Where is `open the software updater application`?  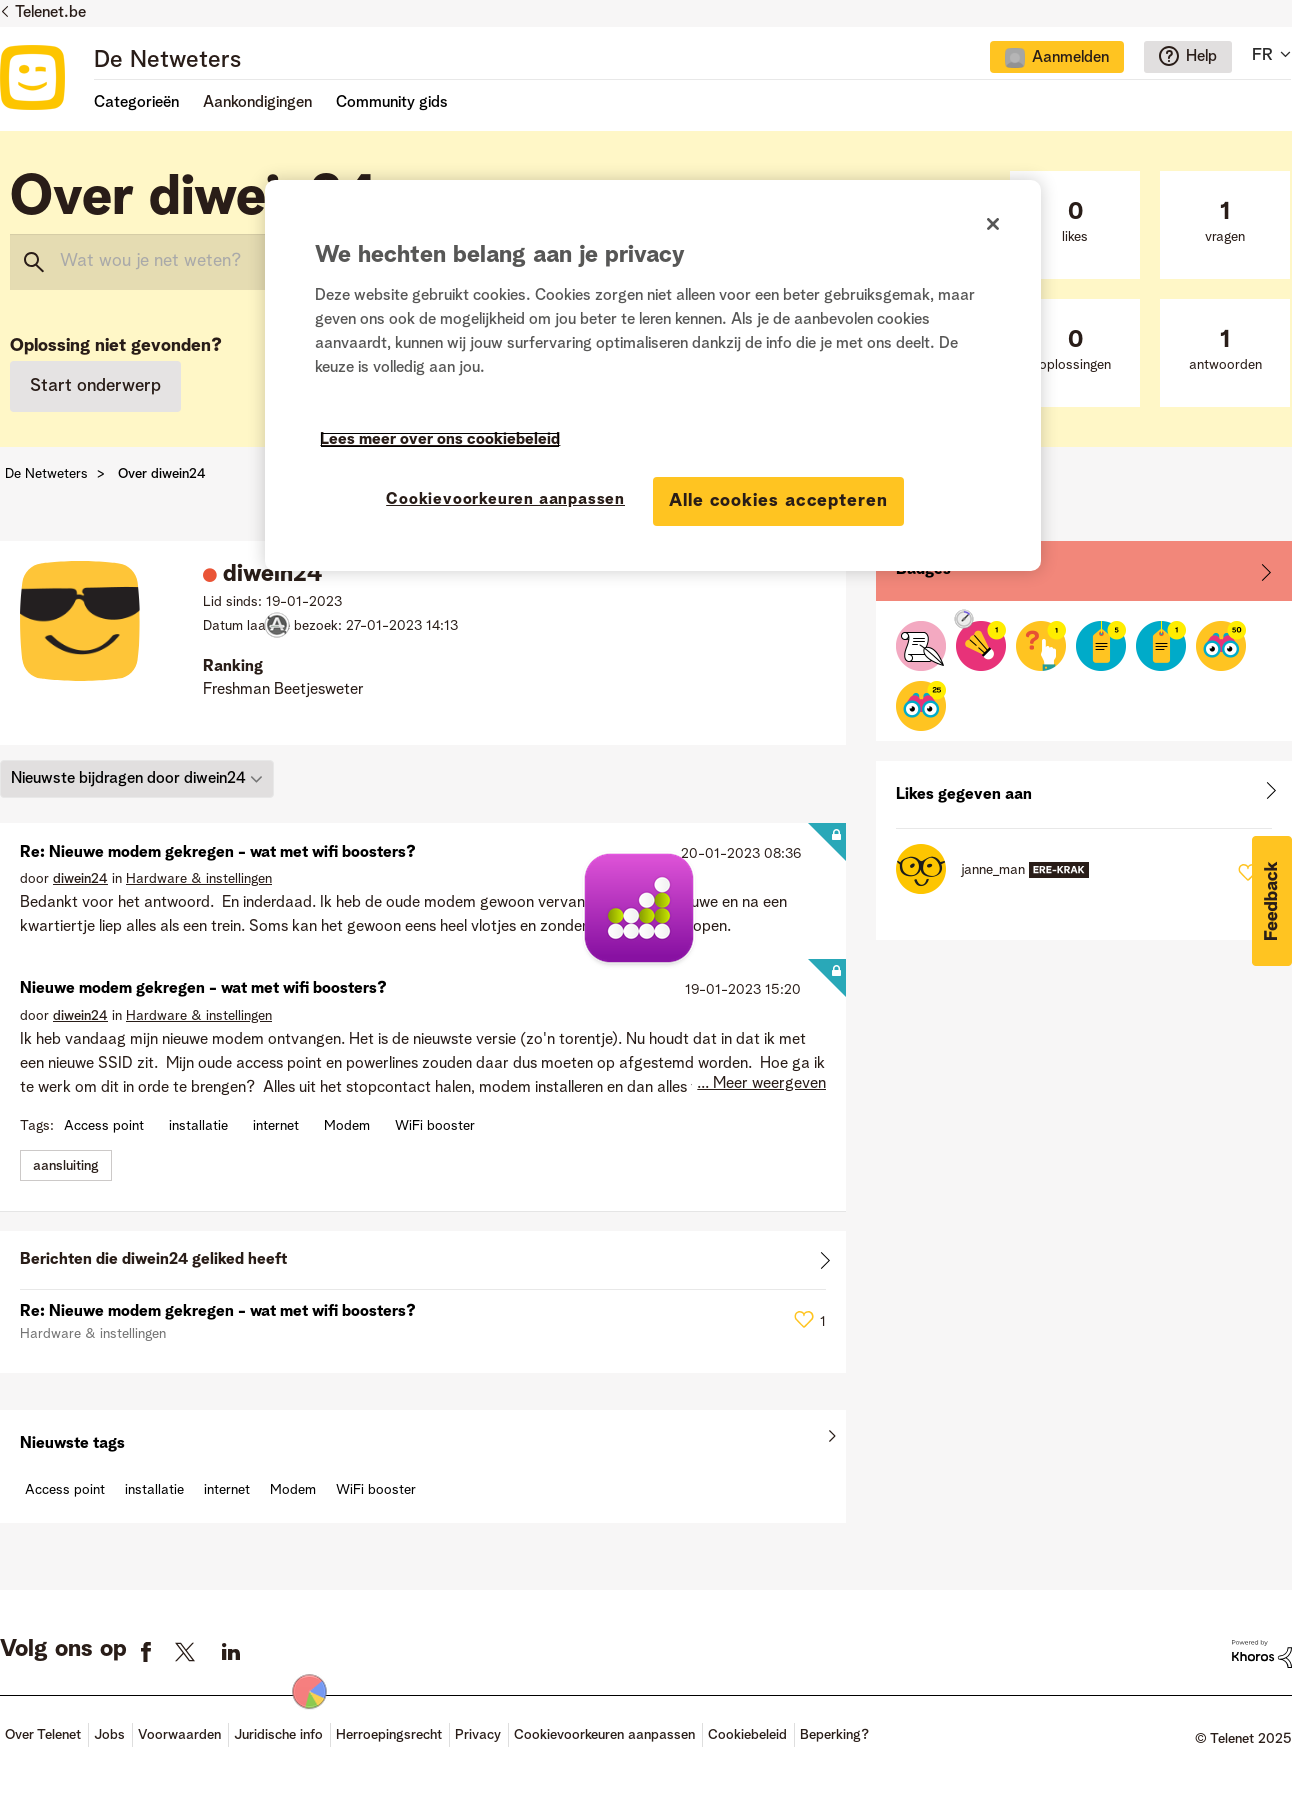
open the software updater application is located at coordinates (277, 625).